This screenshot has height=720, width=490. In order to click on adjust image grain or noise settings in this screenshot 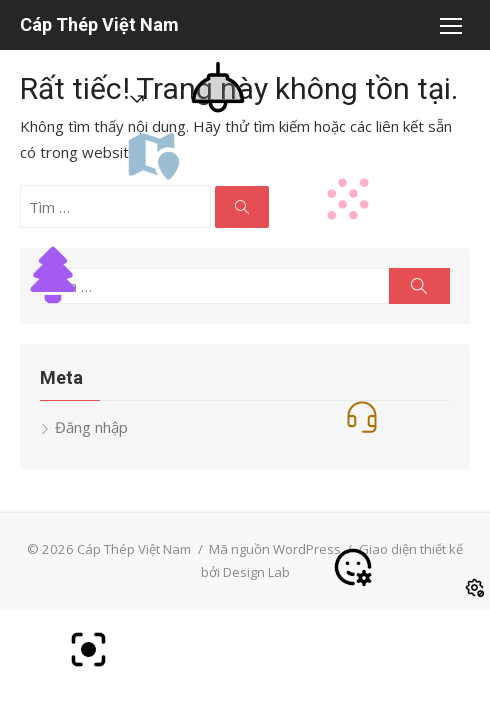, I will do `click(348, 199)`.